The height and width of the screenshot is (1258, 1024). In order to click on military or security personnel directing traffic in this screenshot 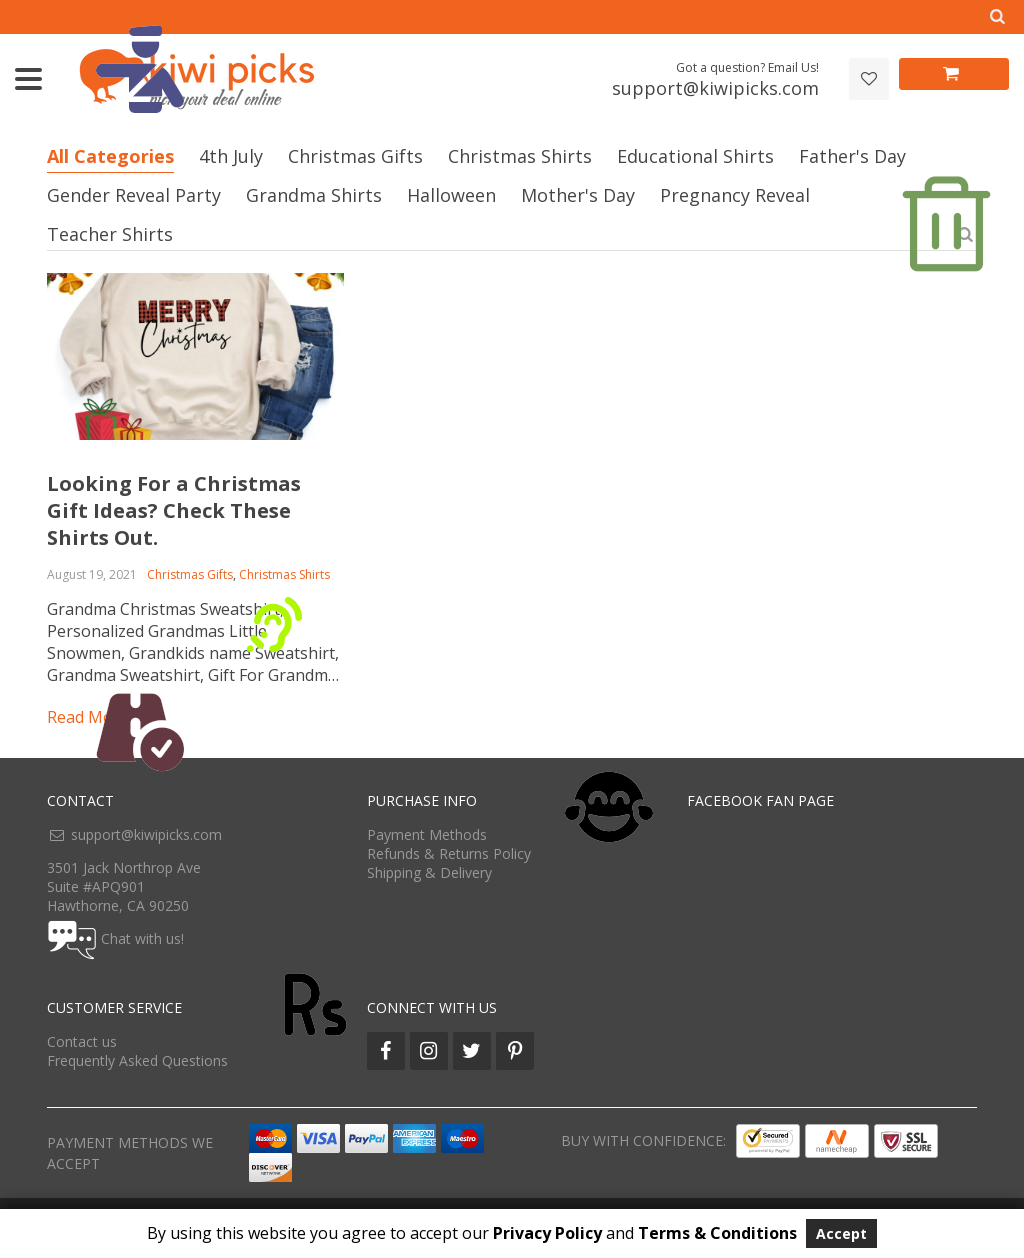, I will do `click(140, 69)`.